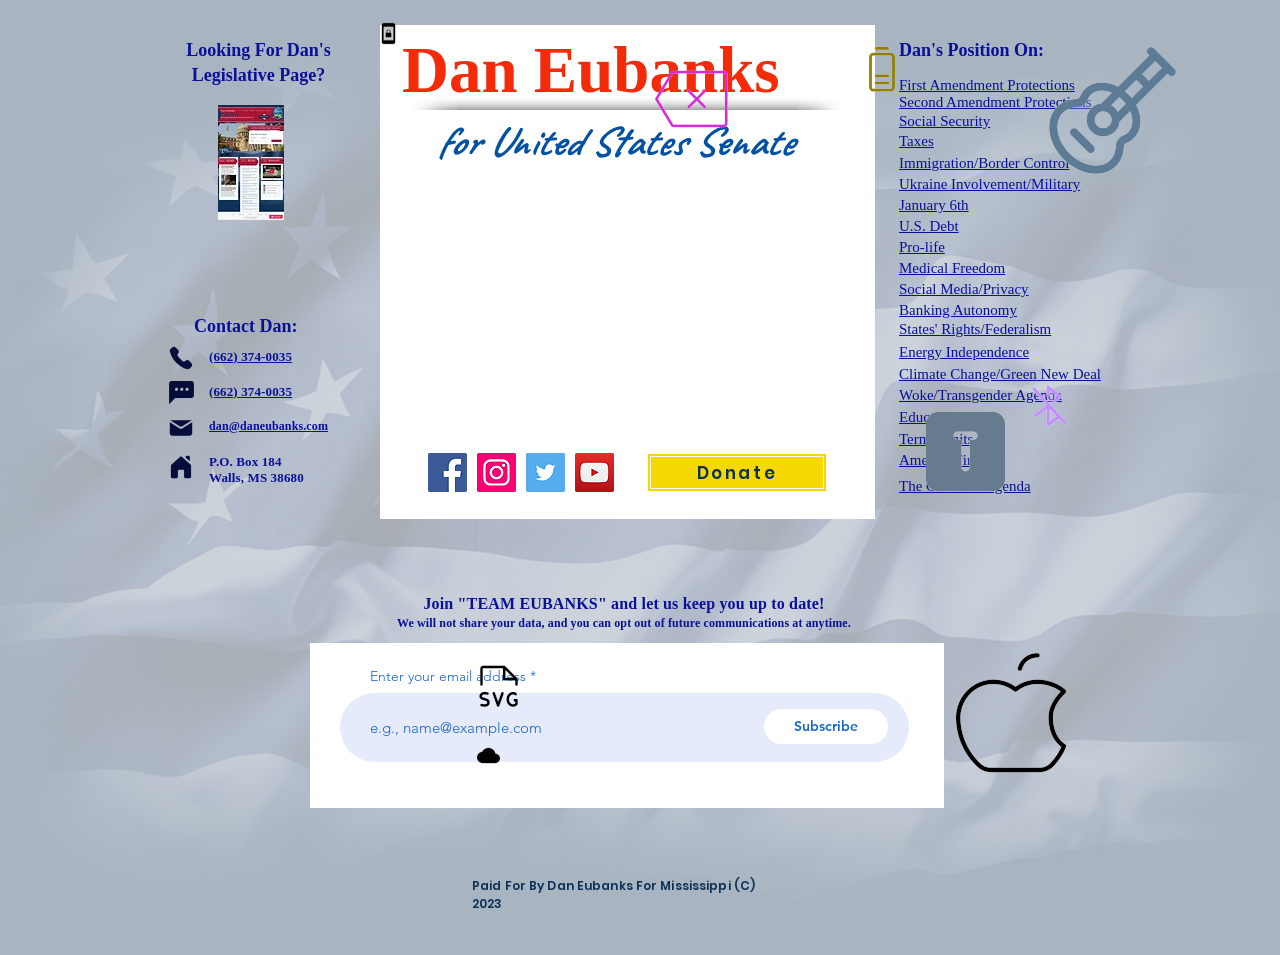 Image resolution: width=1280 pixels, height=955 pixels. Describe the element at coordinates (694, 99) in the screenshot. I see `delete the previous character` at that location.